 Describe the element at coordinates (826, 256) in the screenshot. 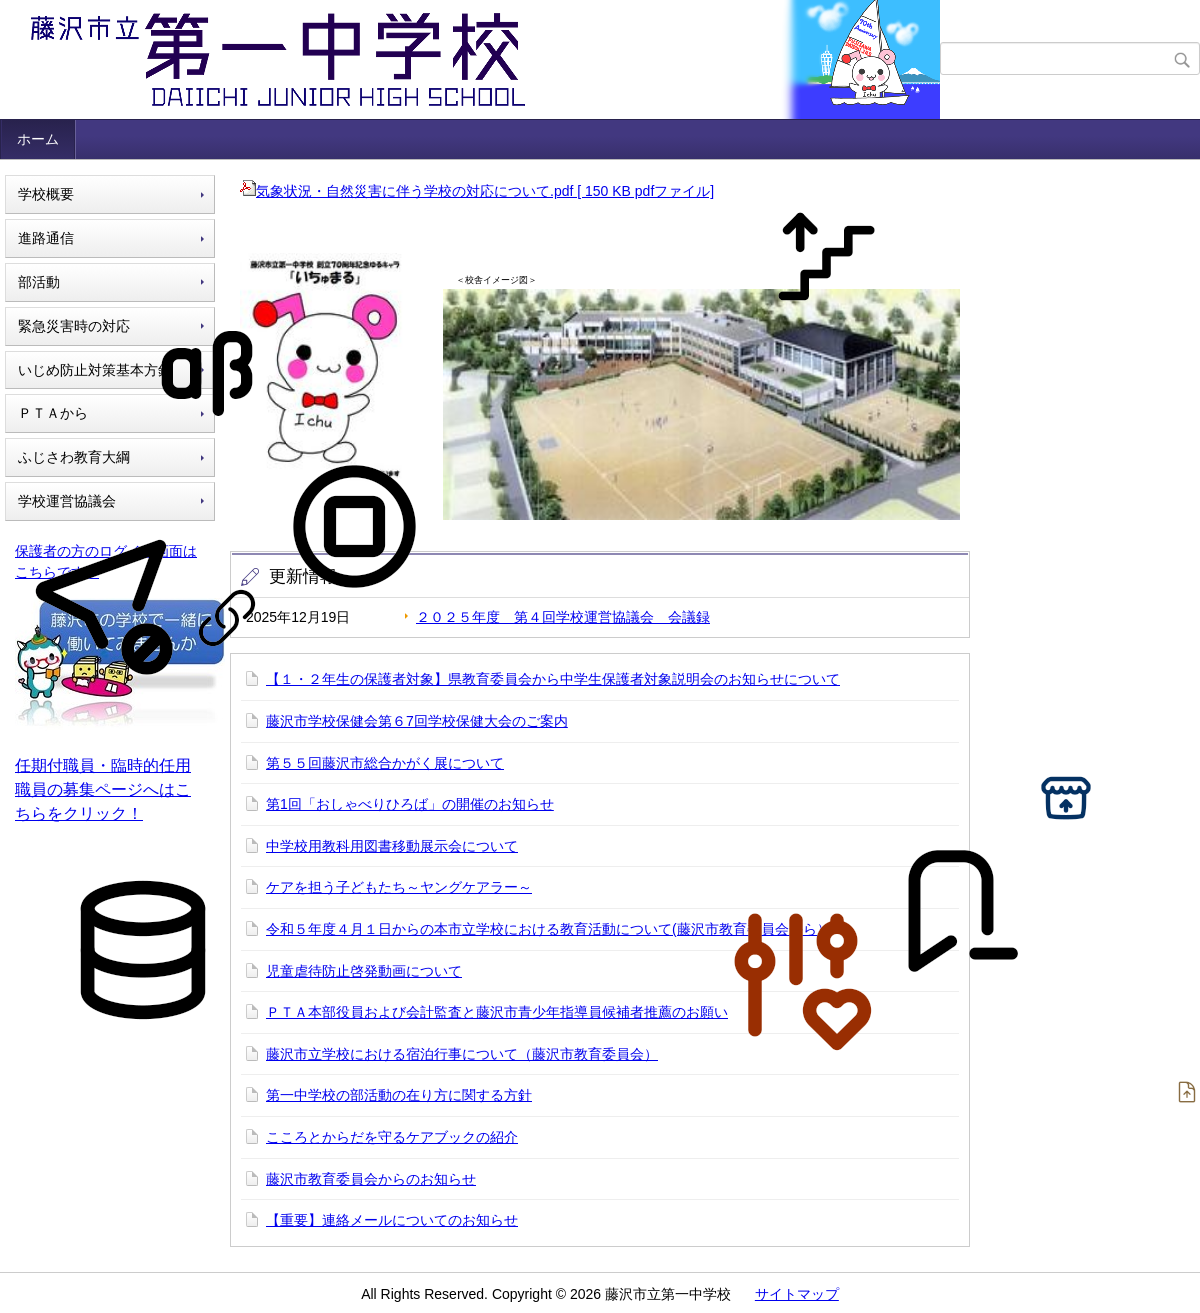

I see `go up to the next floor` at that location.